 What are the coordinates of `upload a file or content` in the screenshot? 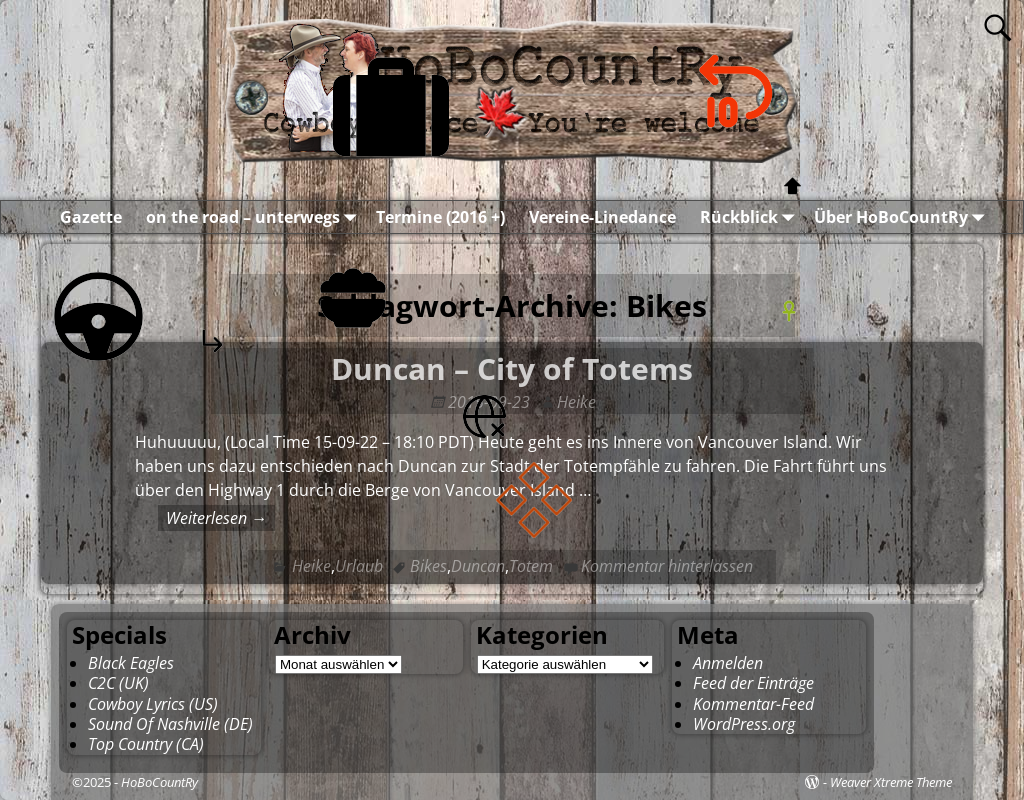 It's located at (792, 186).